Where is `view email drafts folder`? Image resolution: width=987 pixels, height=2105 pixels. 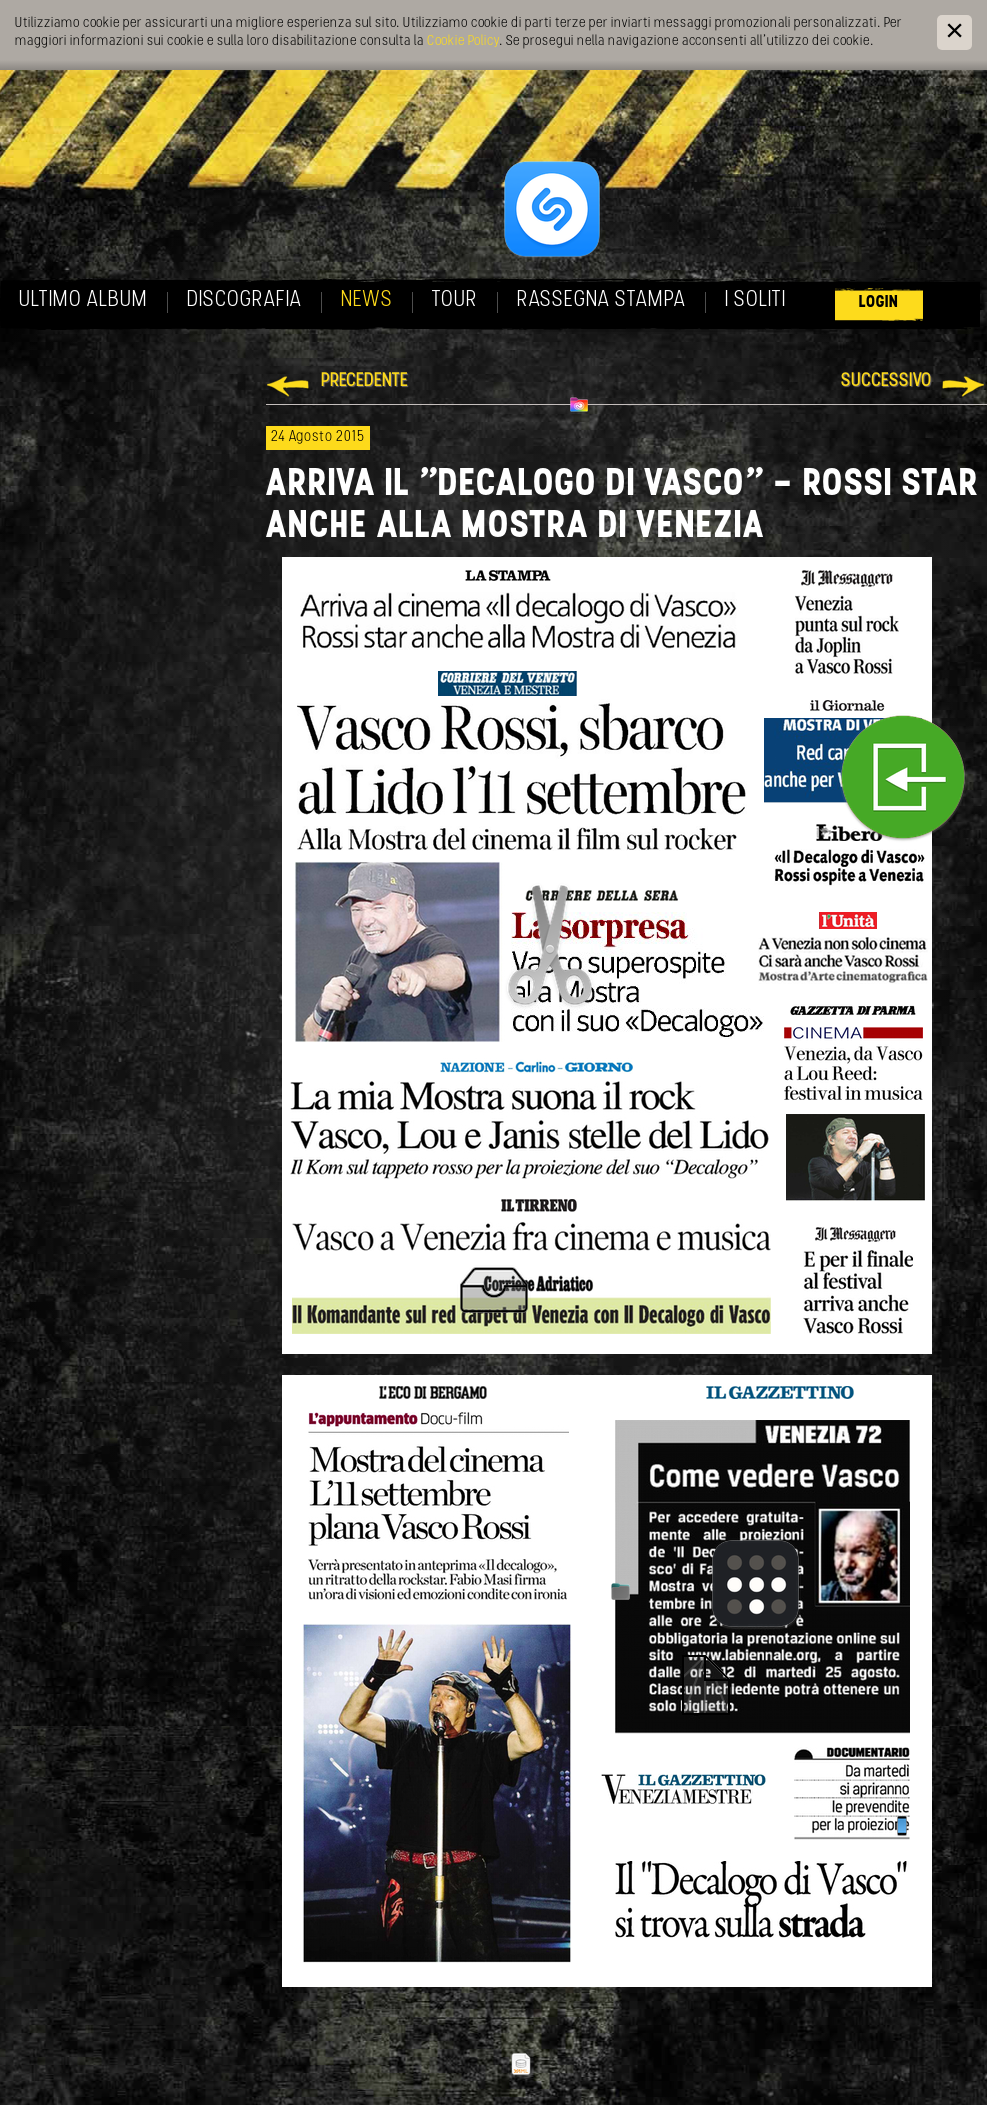 view email drafts folder is located at coordinates (706, 1685).